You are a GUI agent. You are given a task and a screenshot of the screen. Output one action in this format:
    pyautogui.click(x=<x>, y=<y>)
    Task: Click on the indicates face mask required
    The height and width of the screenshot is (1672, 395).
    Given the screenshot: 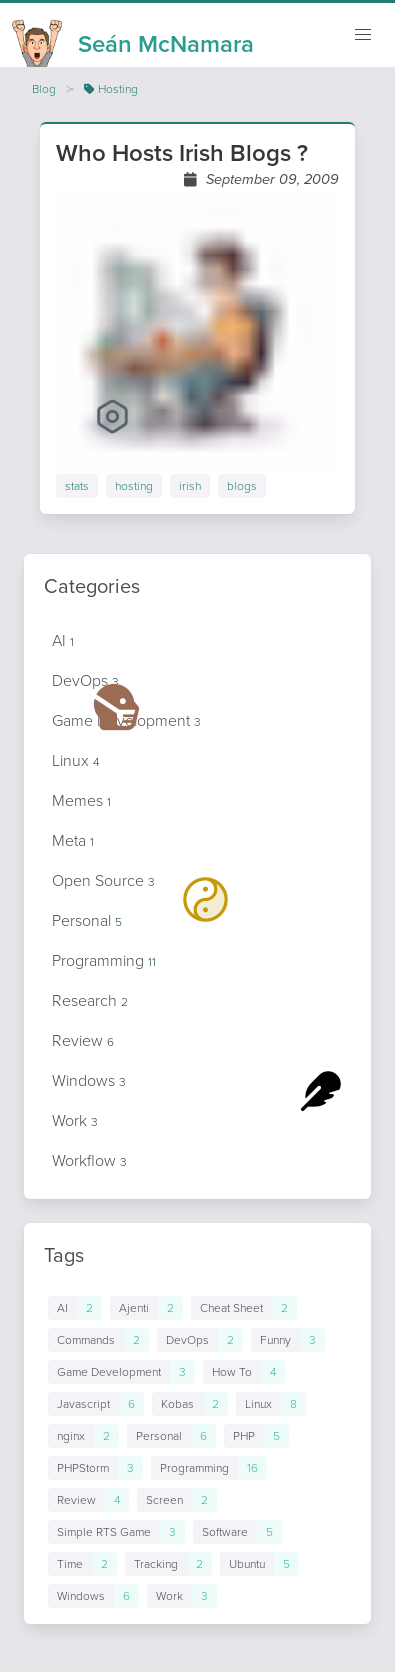 What is the action you would take?
    pyautogui.click(x=117, y=707)
    